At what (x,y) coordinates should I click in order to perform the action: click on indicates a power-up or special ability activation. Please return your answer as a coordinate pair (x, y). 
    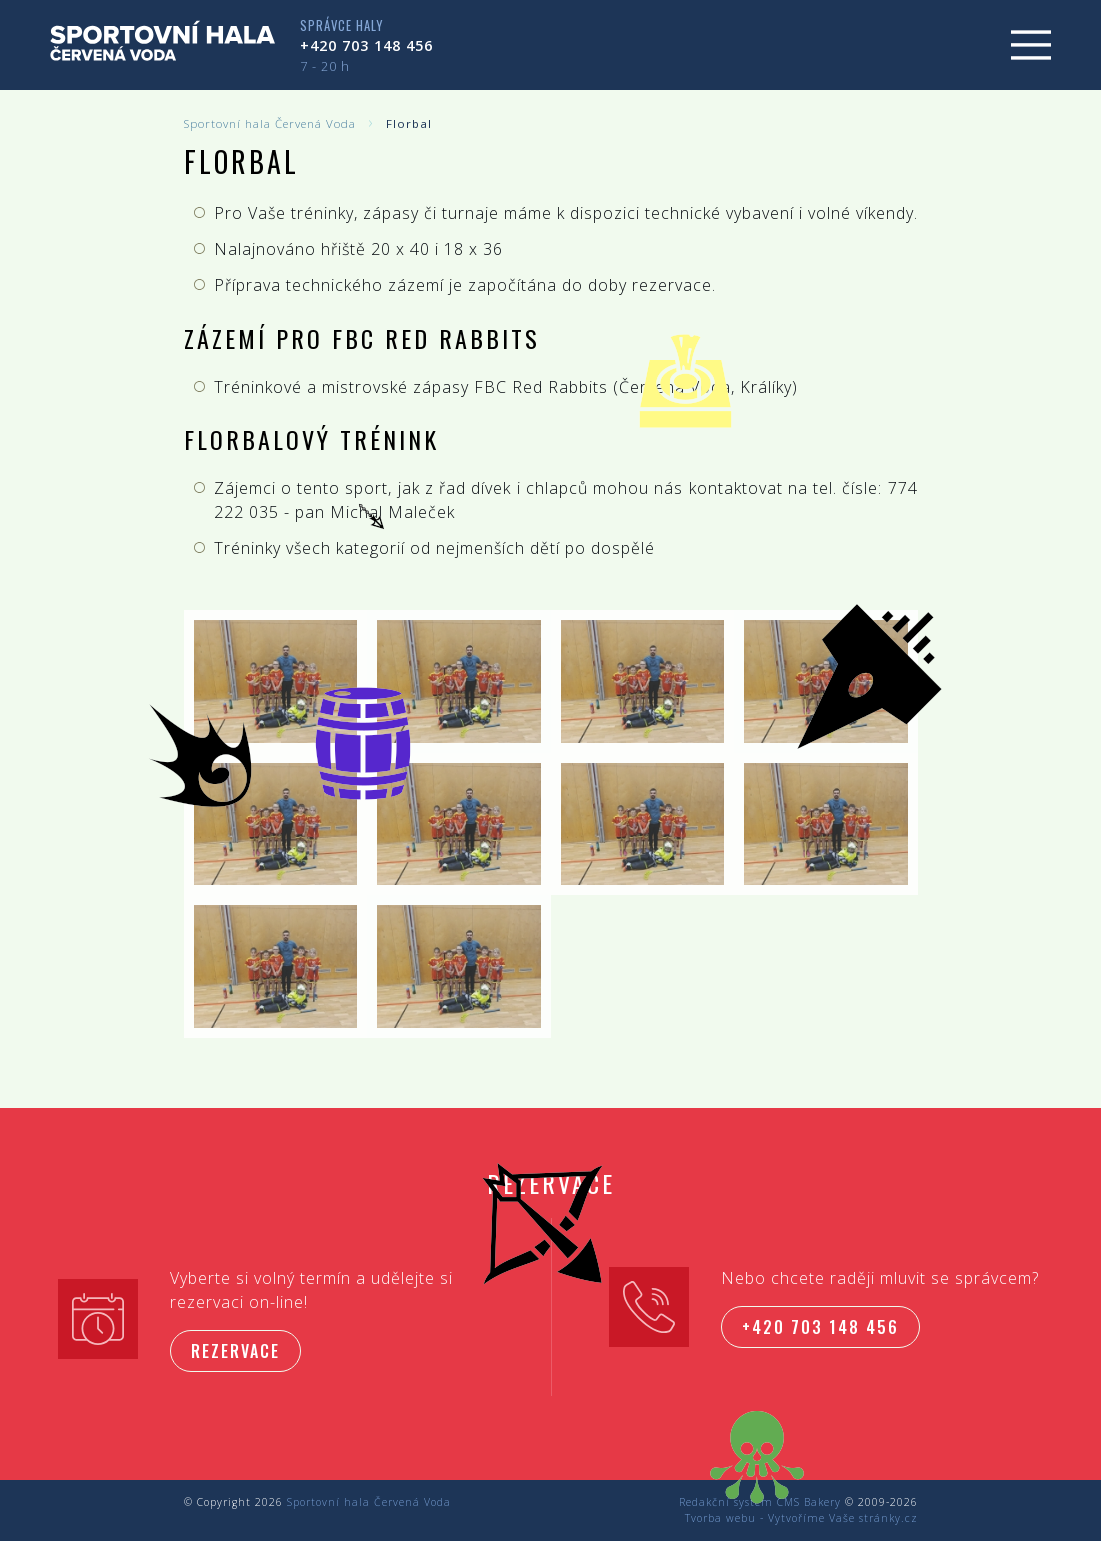
    Looking at the image, I should click on (200, 756).